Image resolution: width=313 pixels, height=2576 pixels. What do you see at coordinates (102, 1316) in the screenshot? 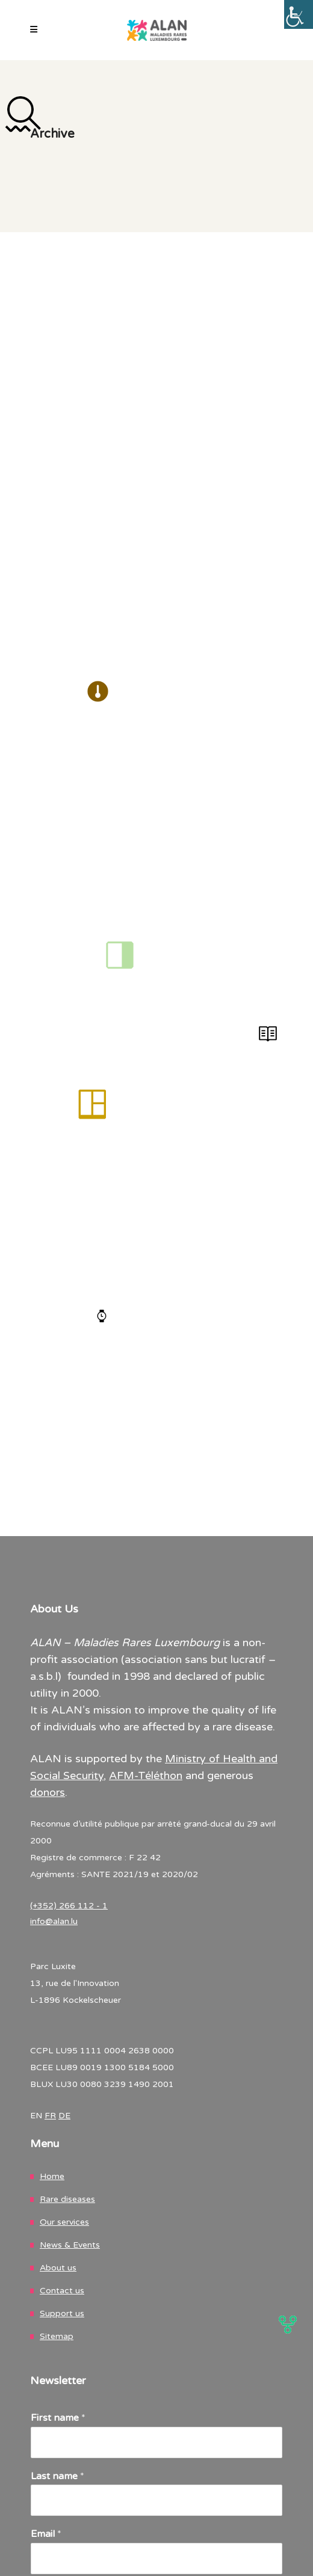
I see `view or manage watch mode for file changes` at bounding box center [102, 1316].